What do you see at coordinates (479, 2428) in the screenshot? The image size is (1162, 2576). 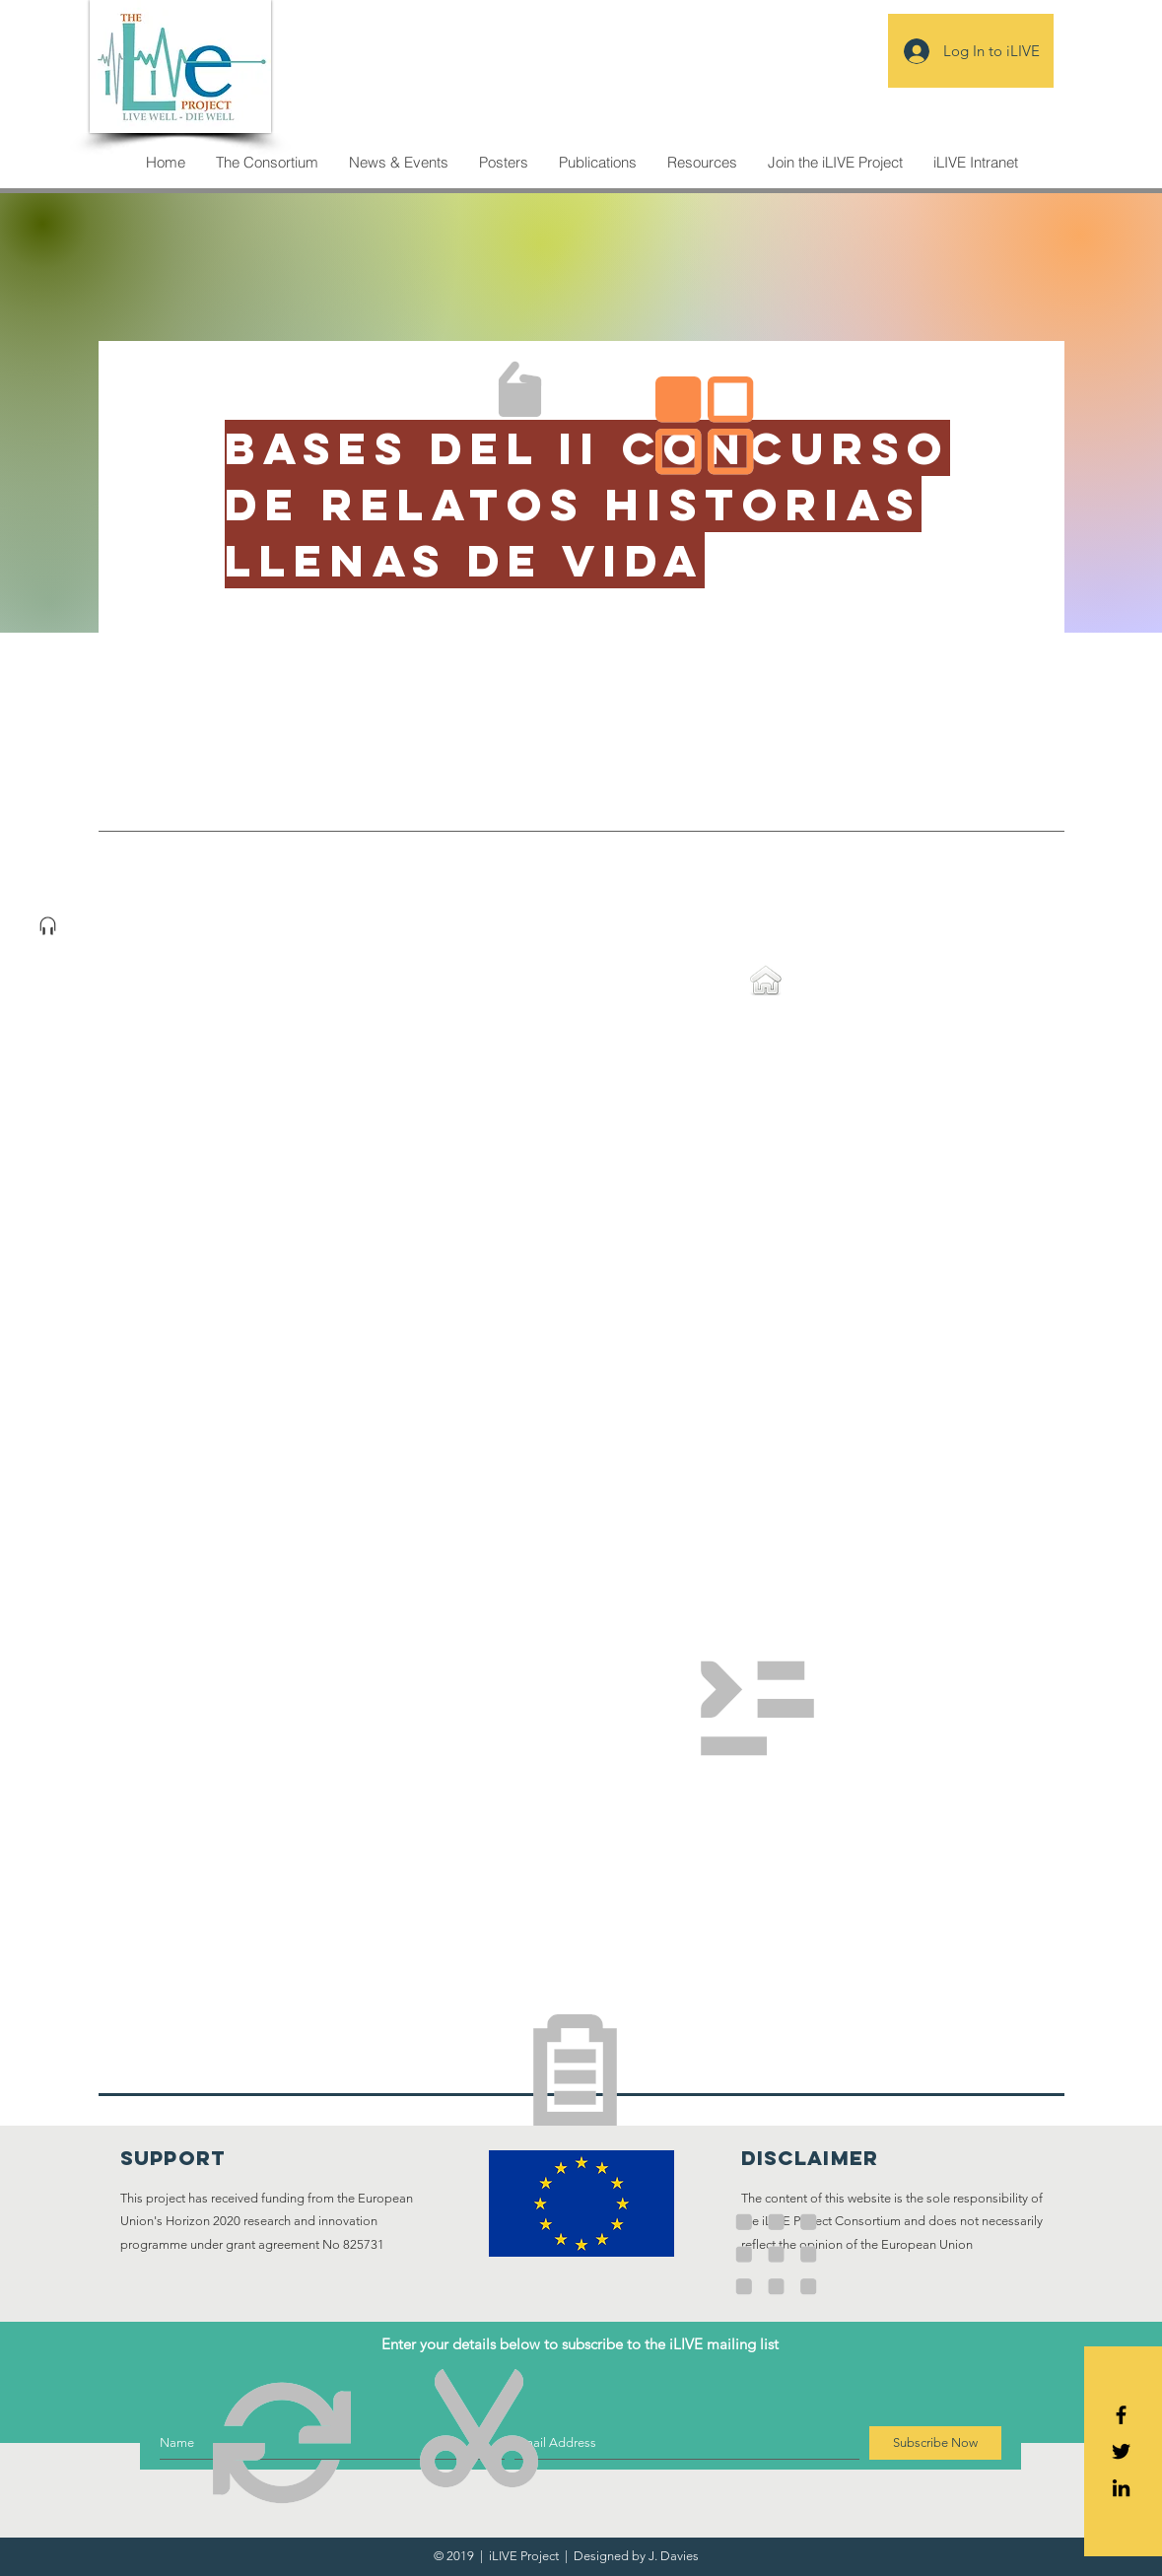 I see `cut selected content to clipboard` at bounding box center [479, 2428].